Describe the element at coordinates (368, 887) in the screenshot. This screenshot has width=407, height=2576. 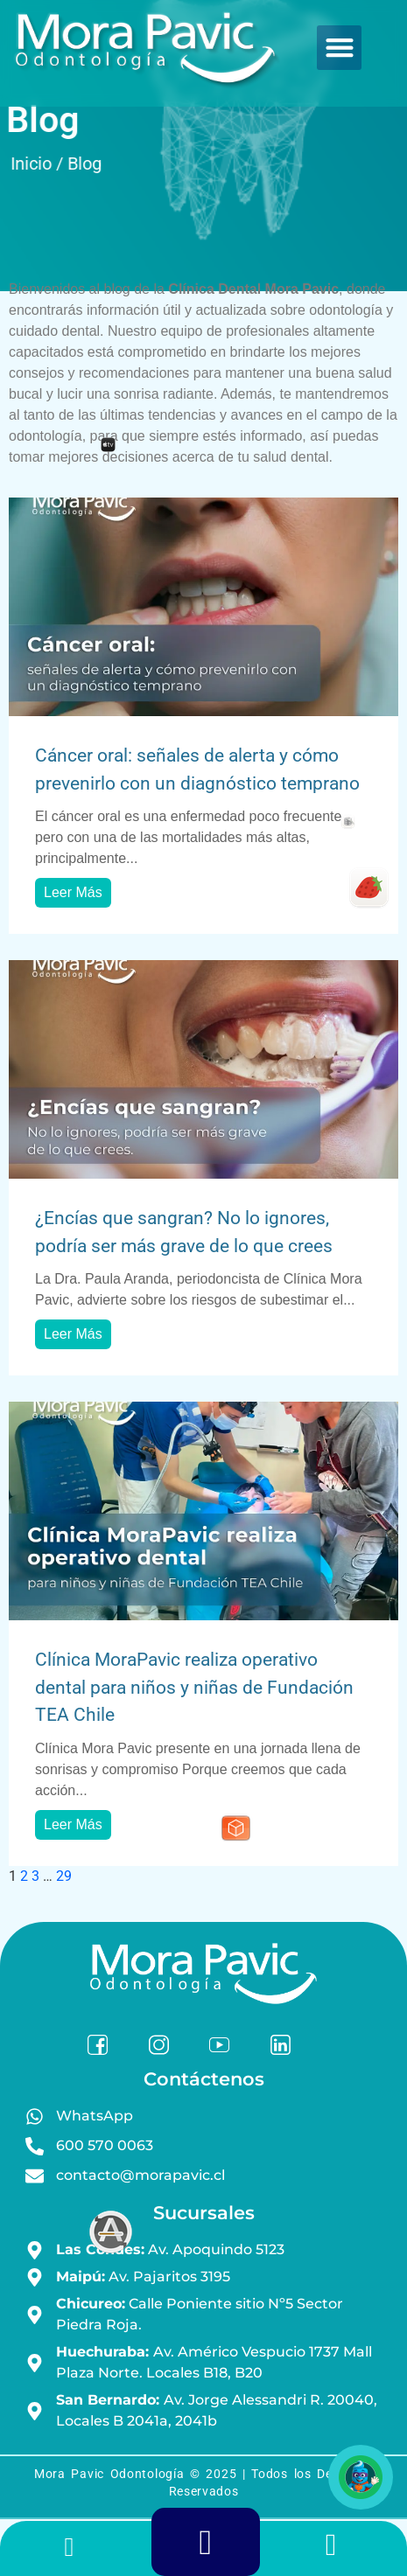
I see `open strawberry music player` at that location.